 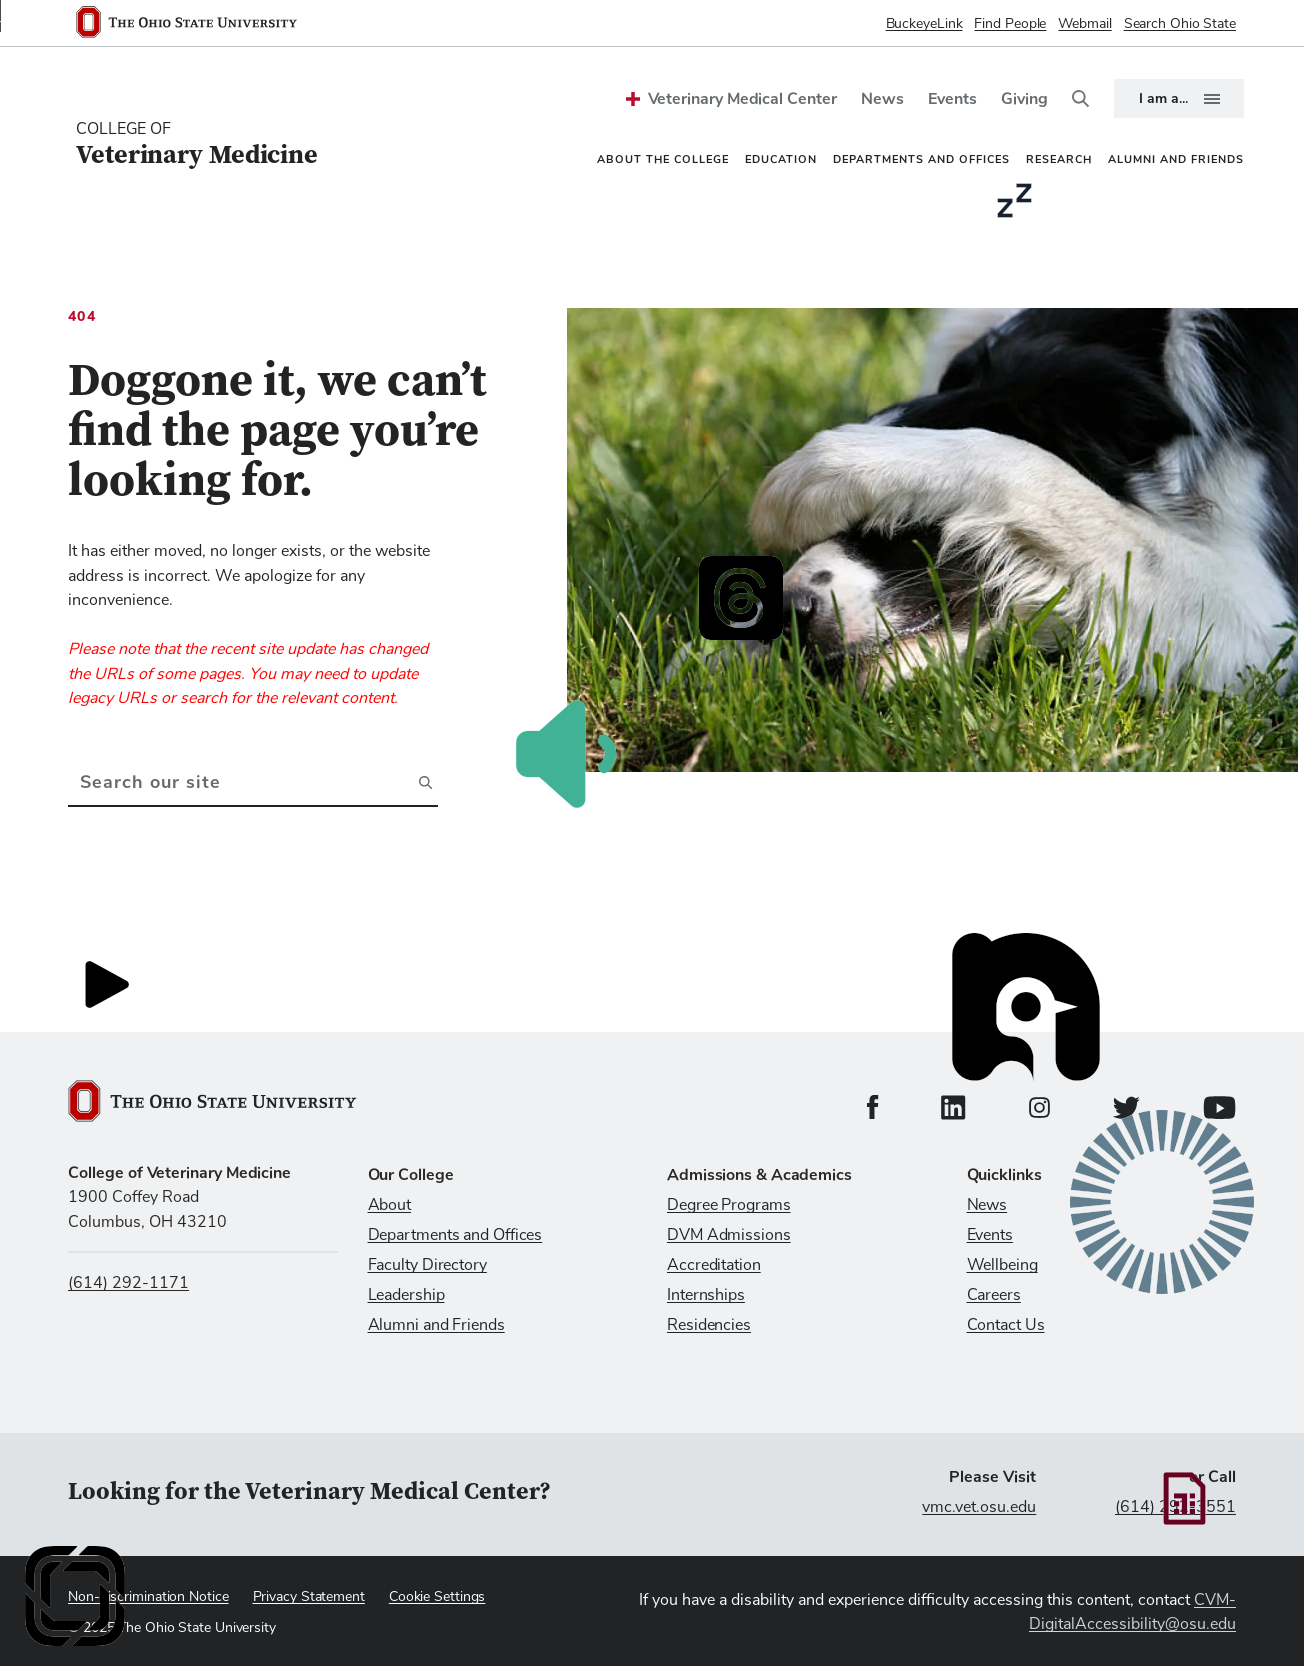 I want to click on play media or video content, so click(x=105, y=984).